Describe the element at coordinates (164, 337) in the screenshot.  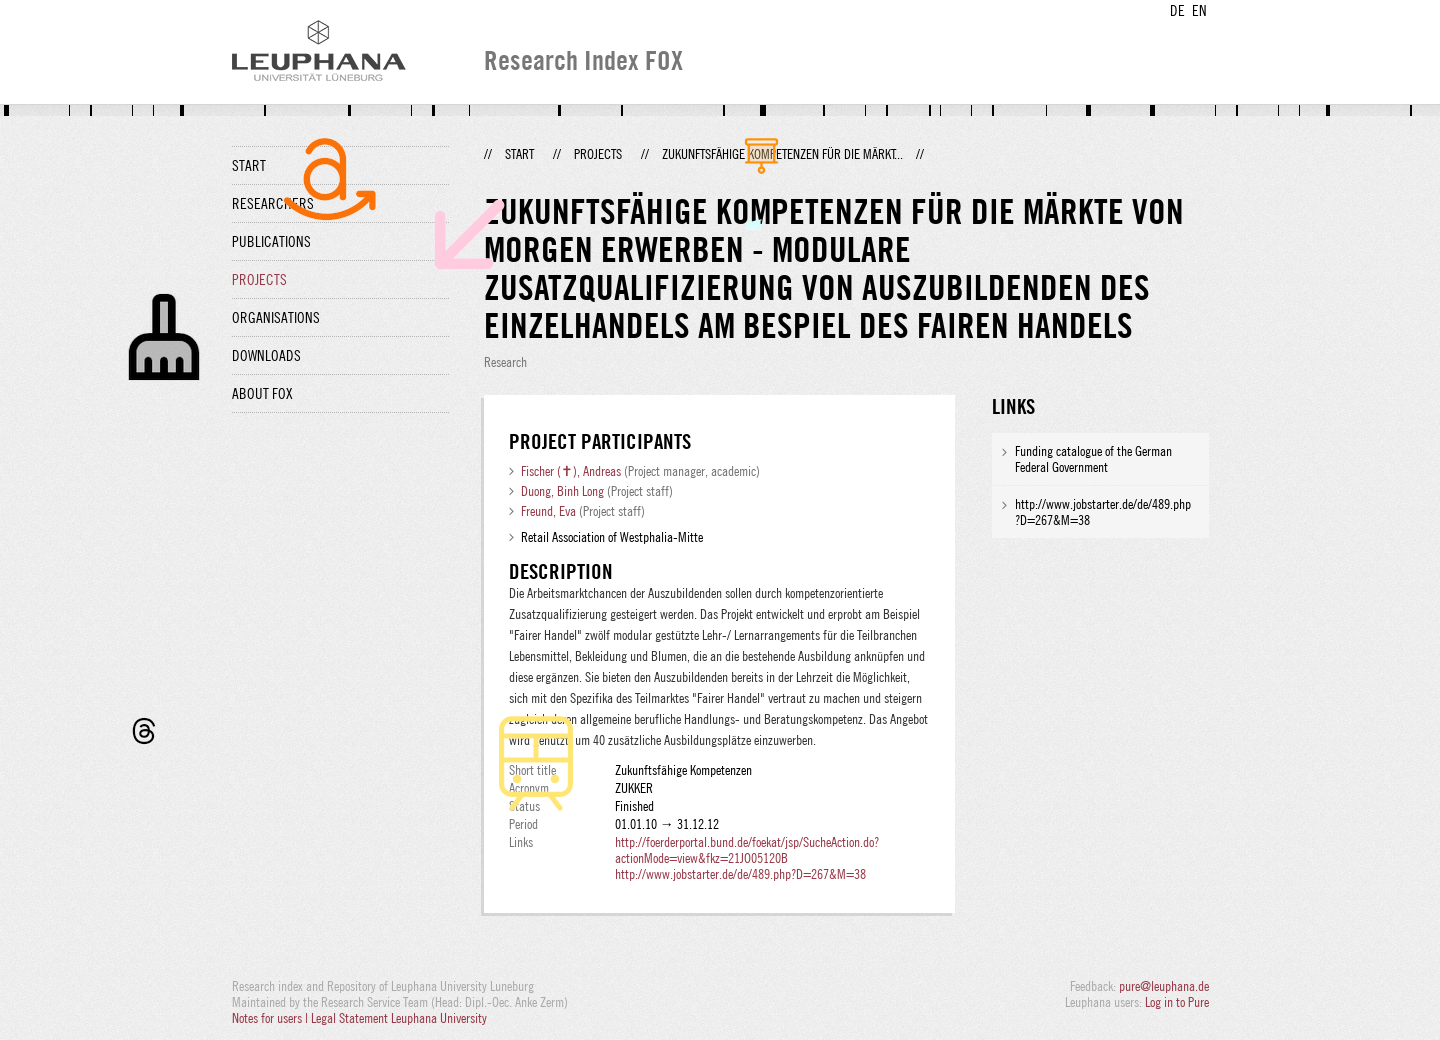
I see `access cleaning or housekeeping services` at that location.